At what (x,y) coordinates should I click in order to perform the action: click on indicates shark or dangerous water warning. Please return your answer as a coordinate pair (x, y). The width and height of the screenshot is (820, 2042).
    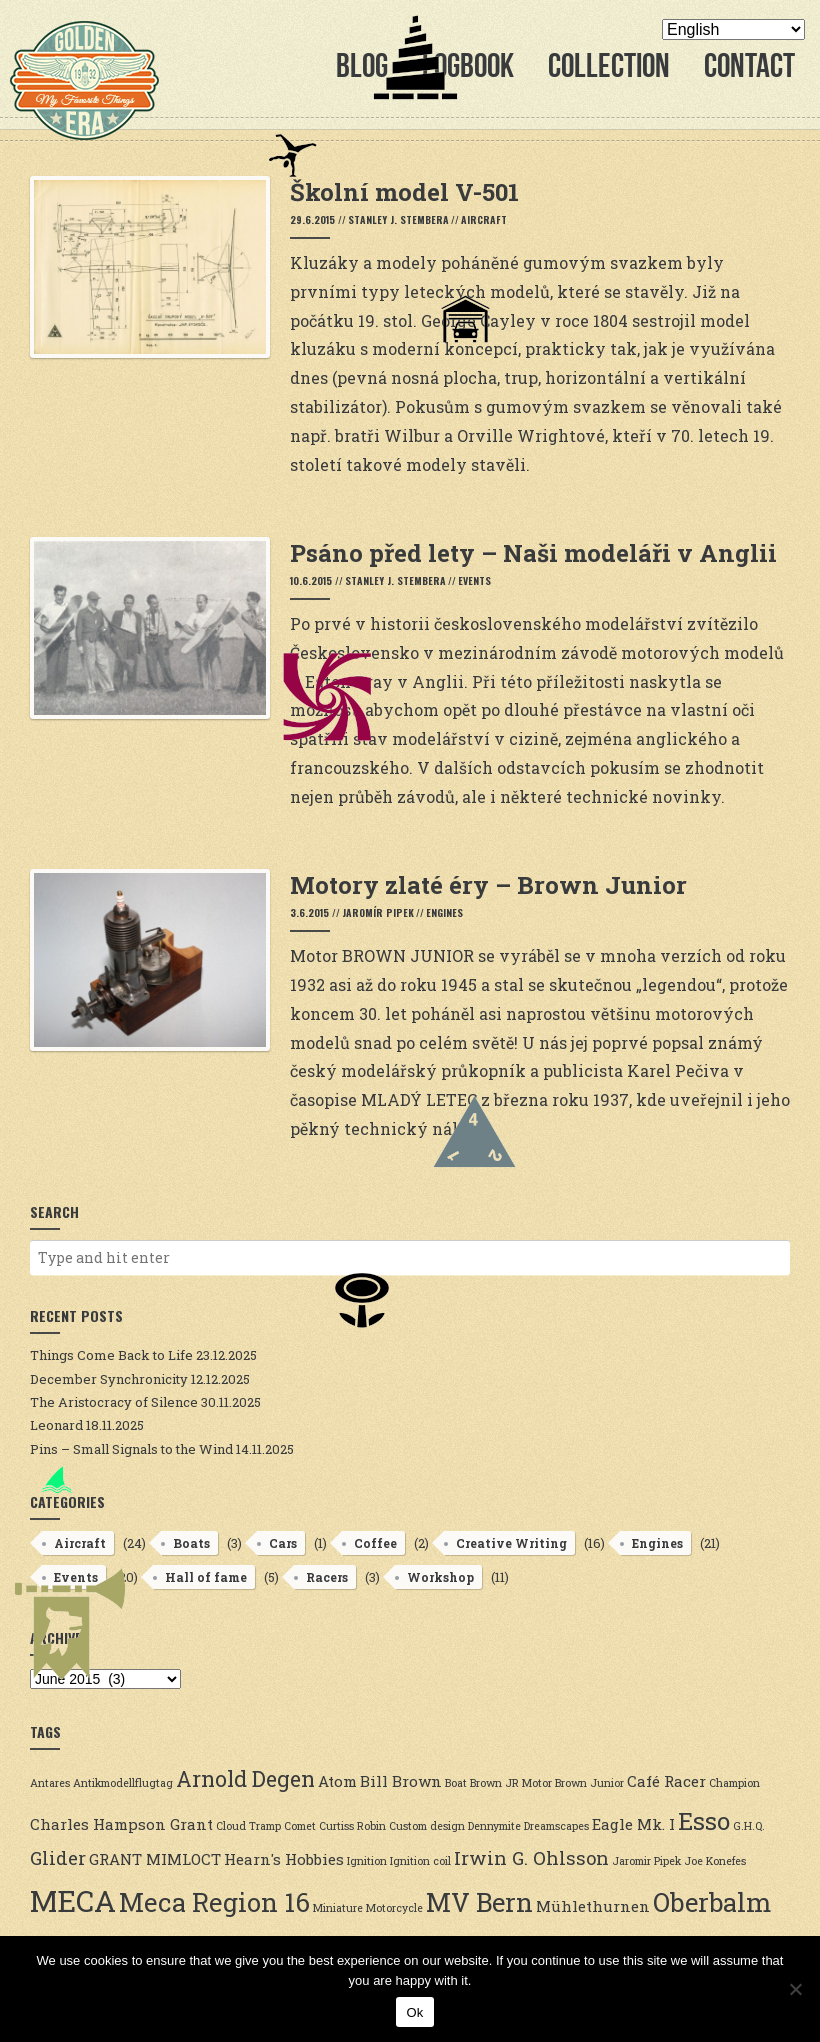
    Looking at the image, I should click on (57, 1480).